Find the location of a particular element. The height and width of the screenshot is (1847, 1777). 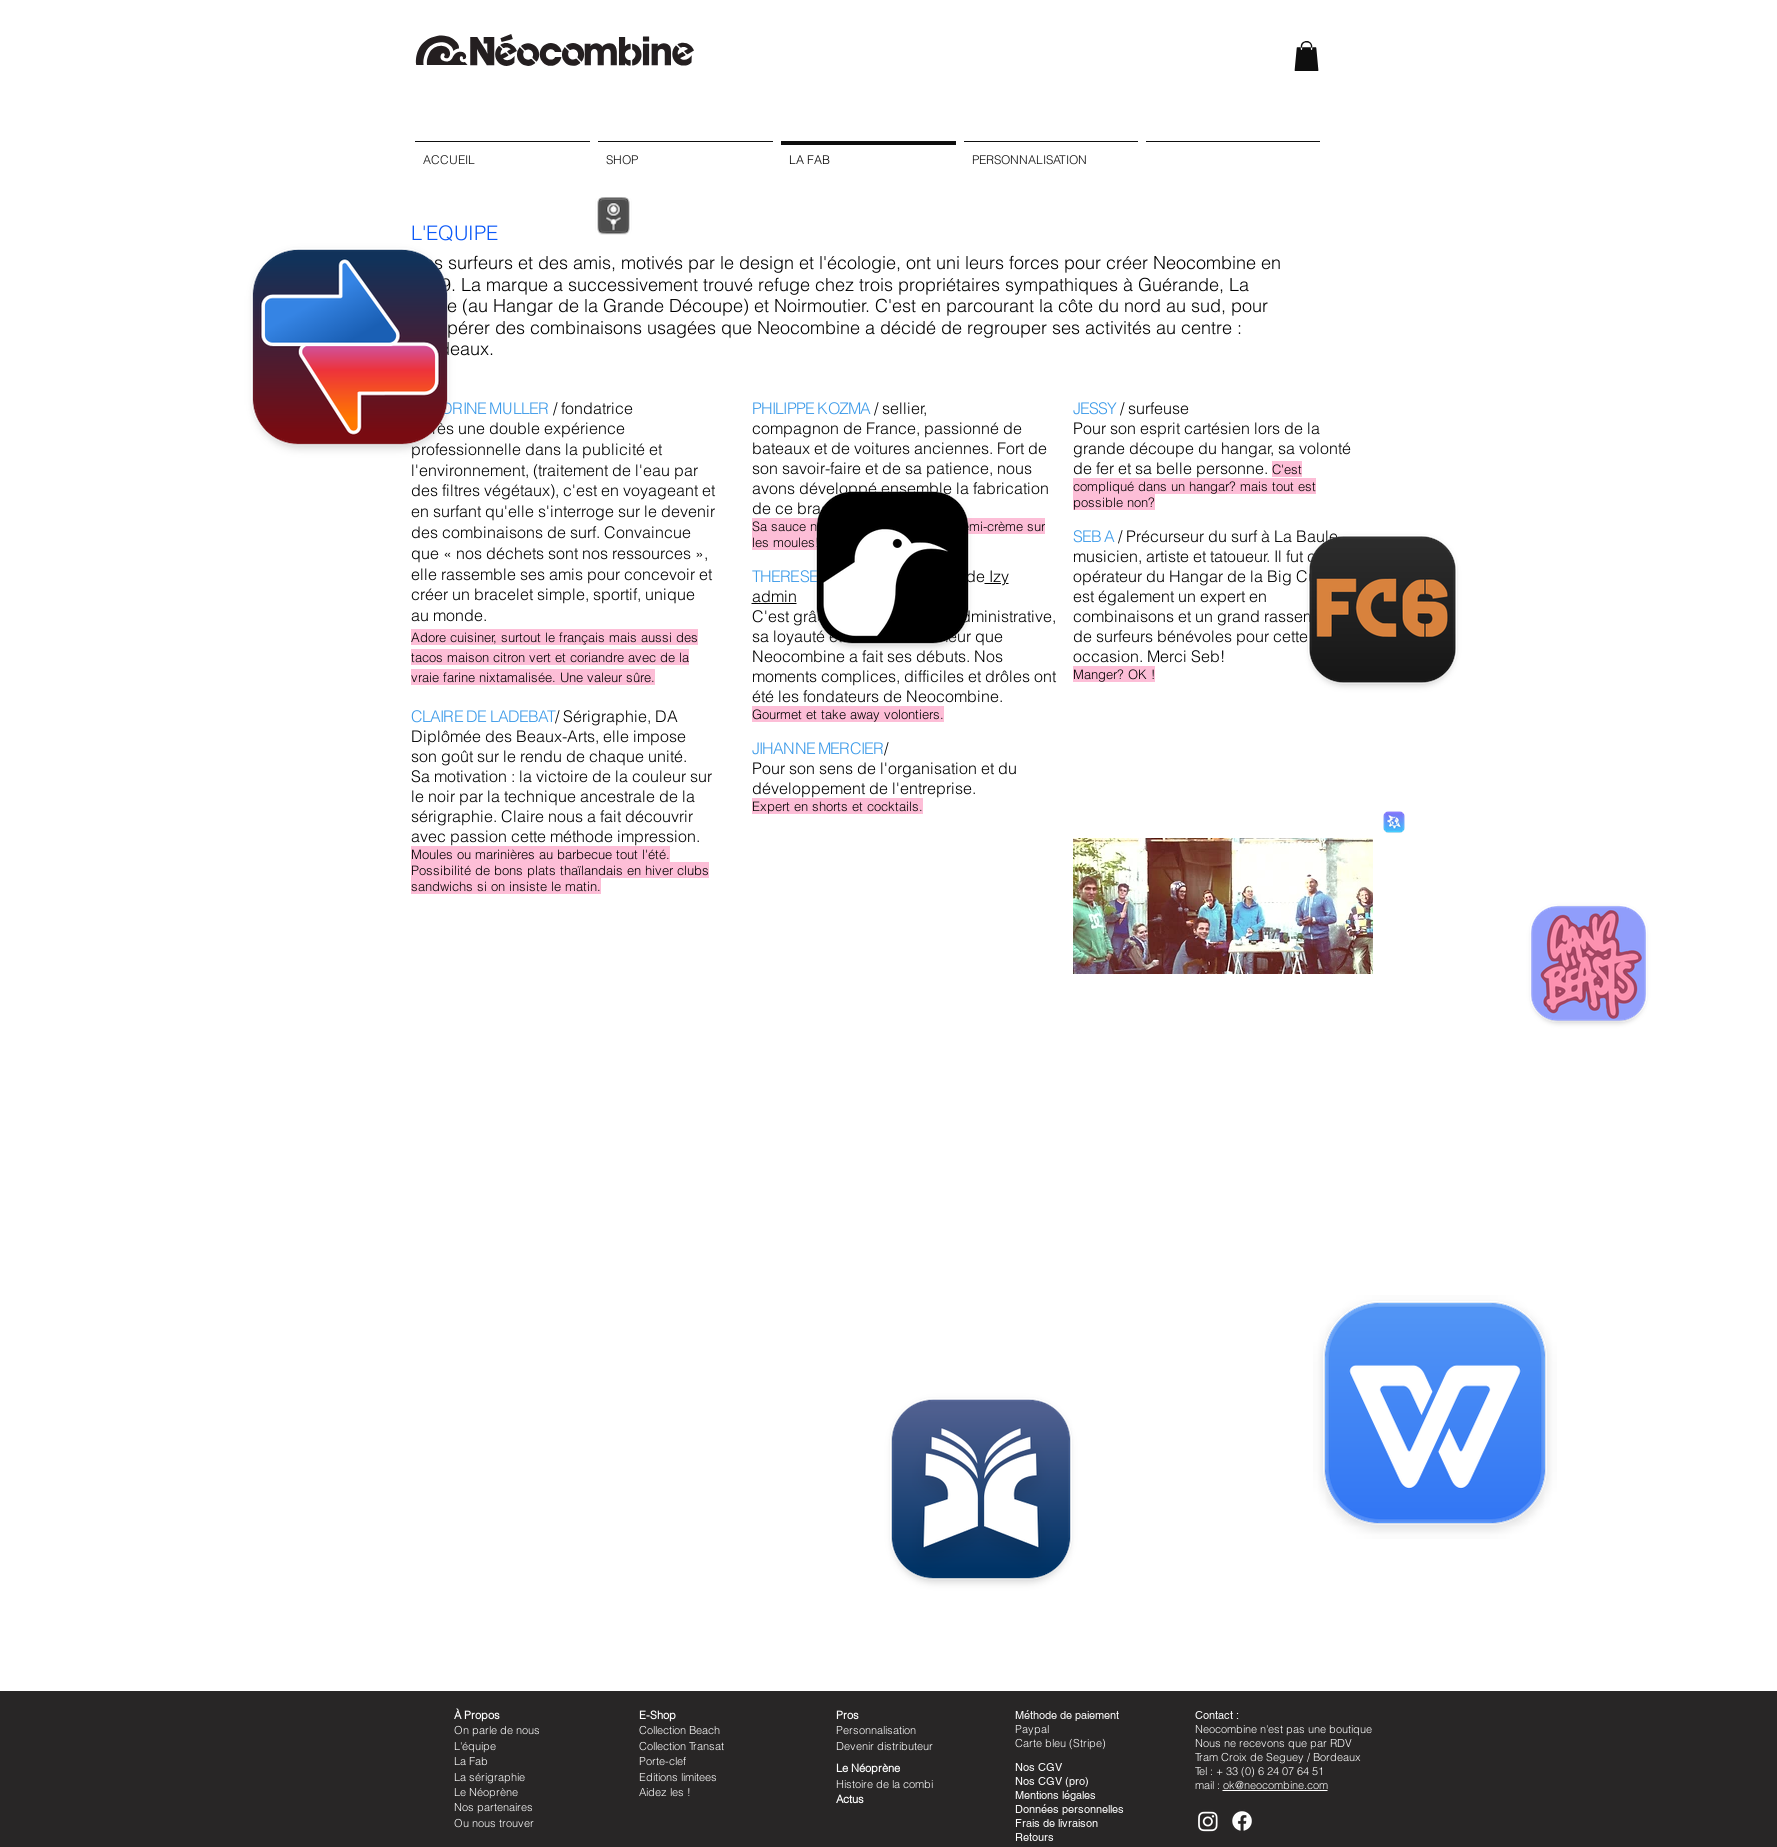

open escambo currency or unit converter app is located at coordinates (350, 347).